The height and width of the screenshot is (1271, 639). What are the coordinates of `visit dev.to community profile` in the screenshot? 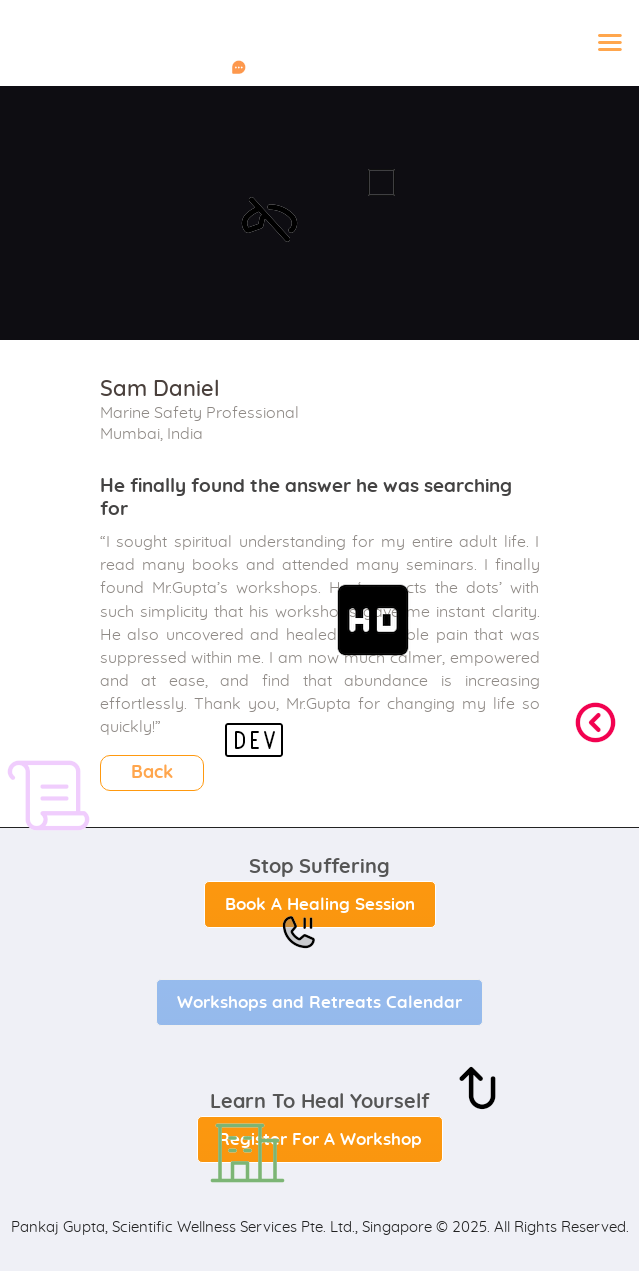 It's located at (254, 740).